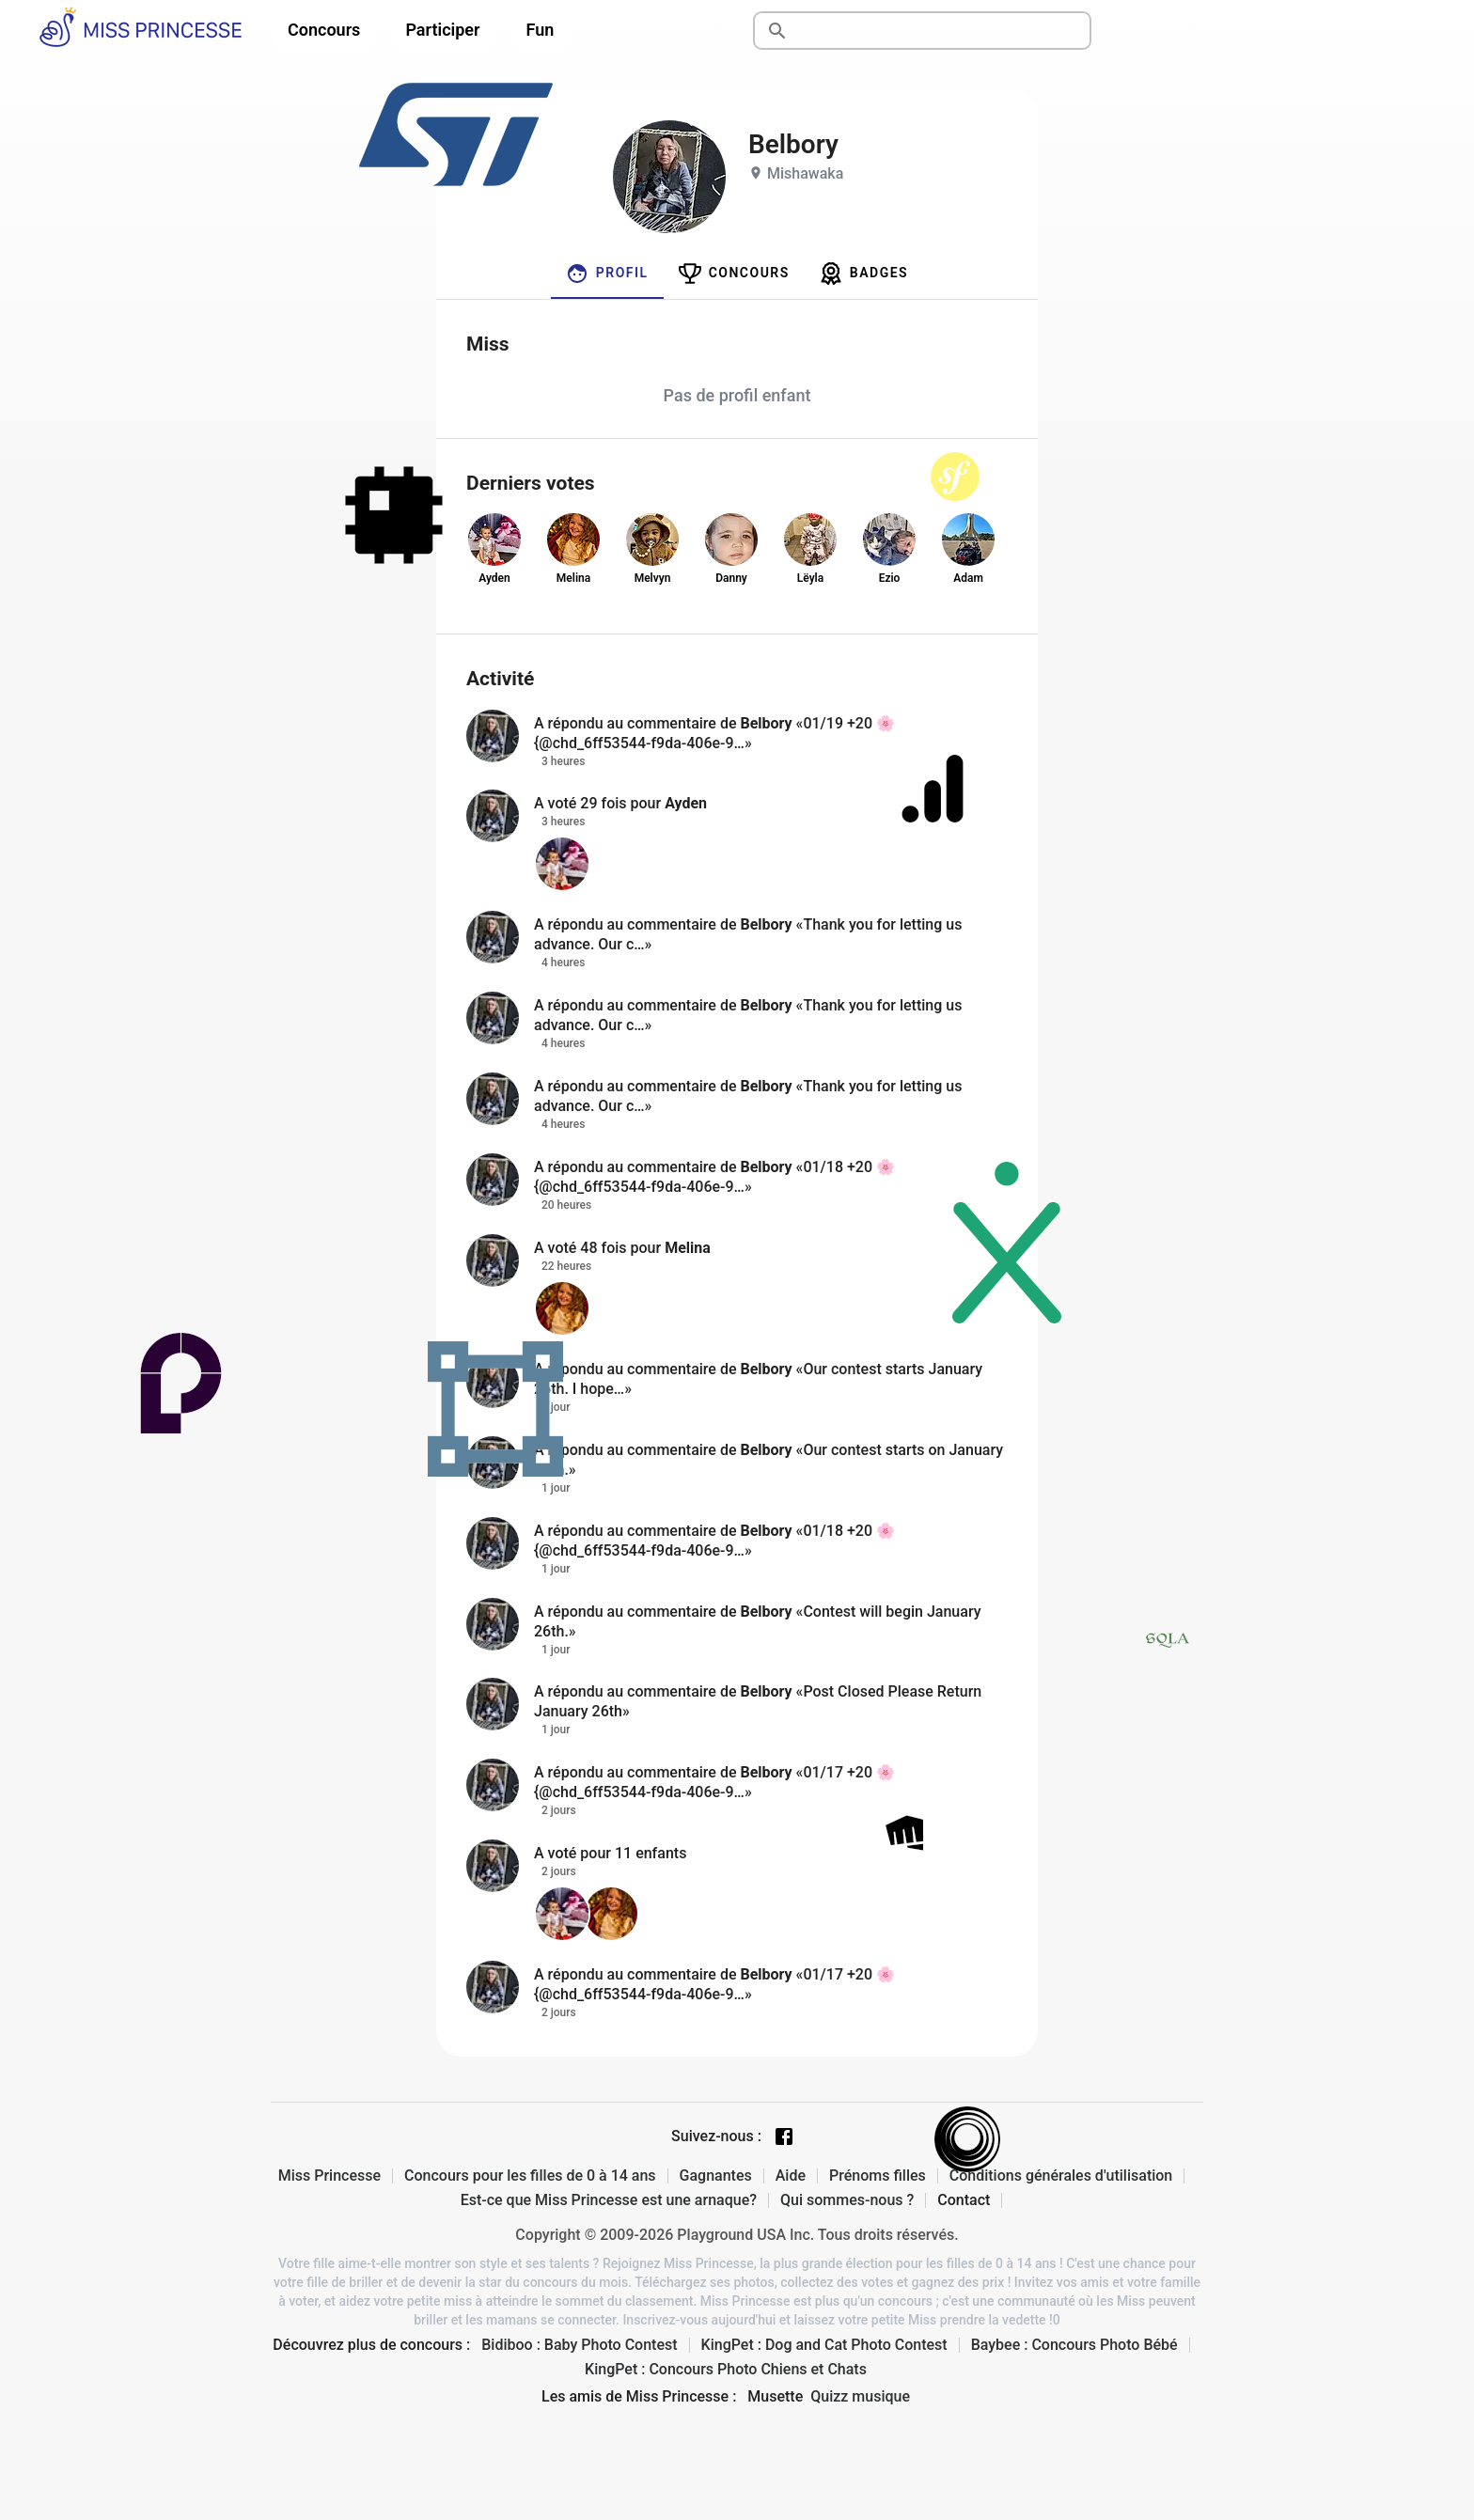  I want to click on open Google Analytics dashboard, so click(933, 789).